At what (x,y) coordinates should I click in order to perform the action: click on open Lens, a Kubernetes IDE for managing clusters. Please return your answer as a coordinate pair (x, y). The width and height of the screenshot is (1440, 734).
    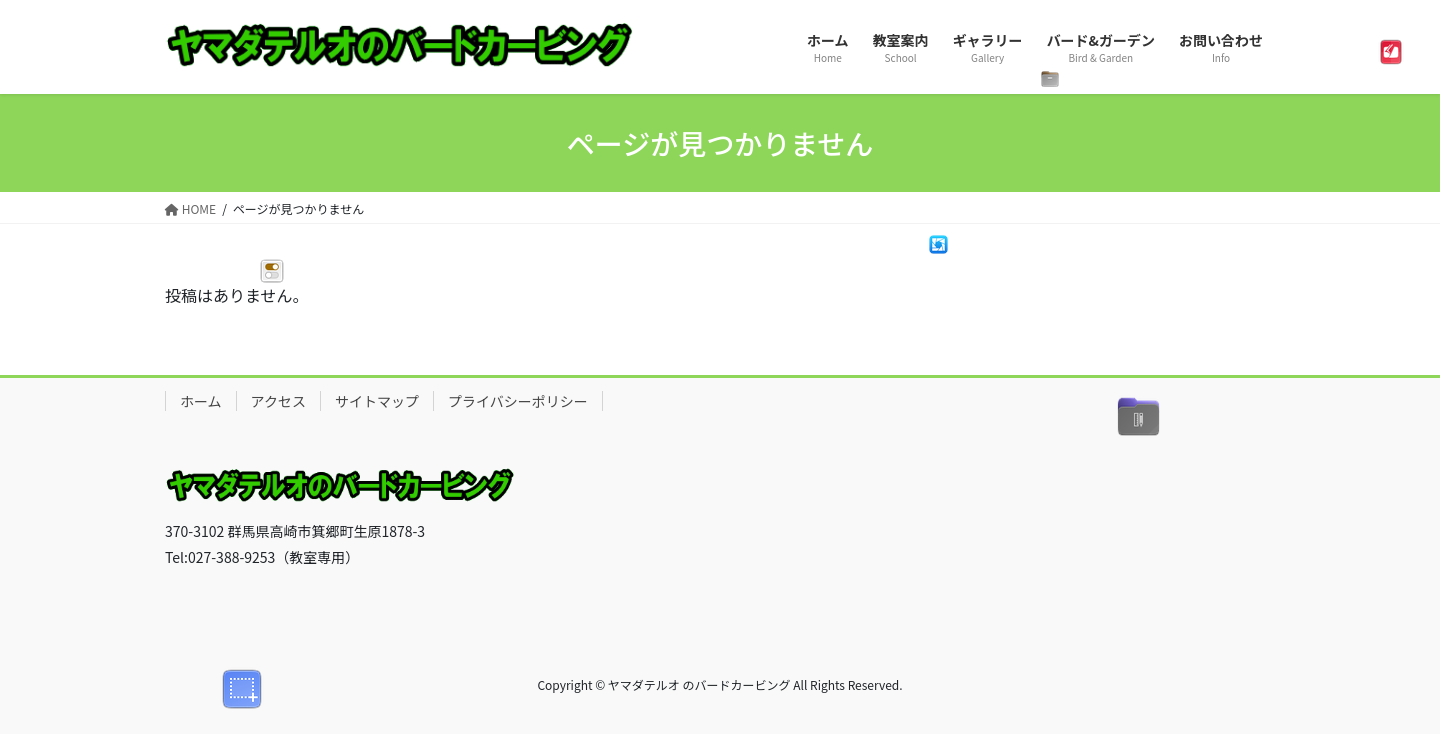
    Looking at the image, I should click on (938, 244).